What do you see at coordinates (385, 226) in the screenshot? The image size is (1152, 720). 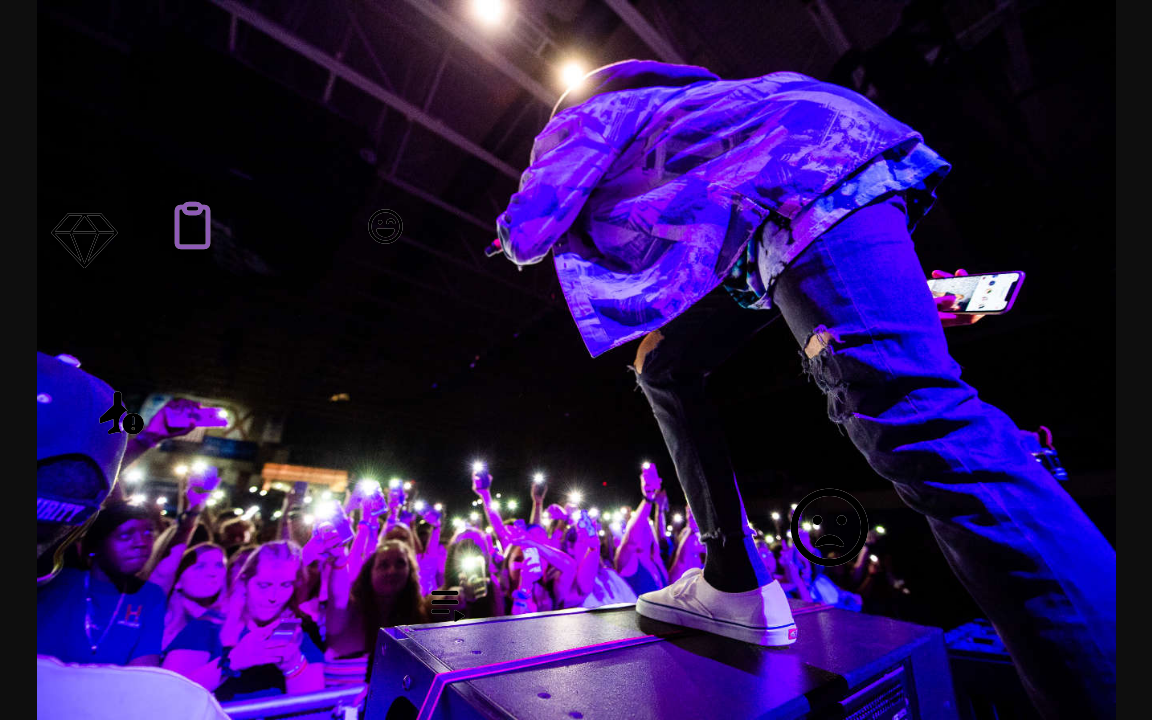 I see `add a playful reaction to a message` at bounding box center [385, 226].